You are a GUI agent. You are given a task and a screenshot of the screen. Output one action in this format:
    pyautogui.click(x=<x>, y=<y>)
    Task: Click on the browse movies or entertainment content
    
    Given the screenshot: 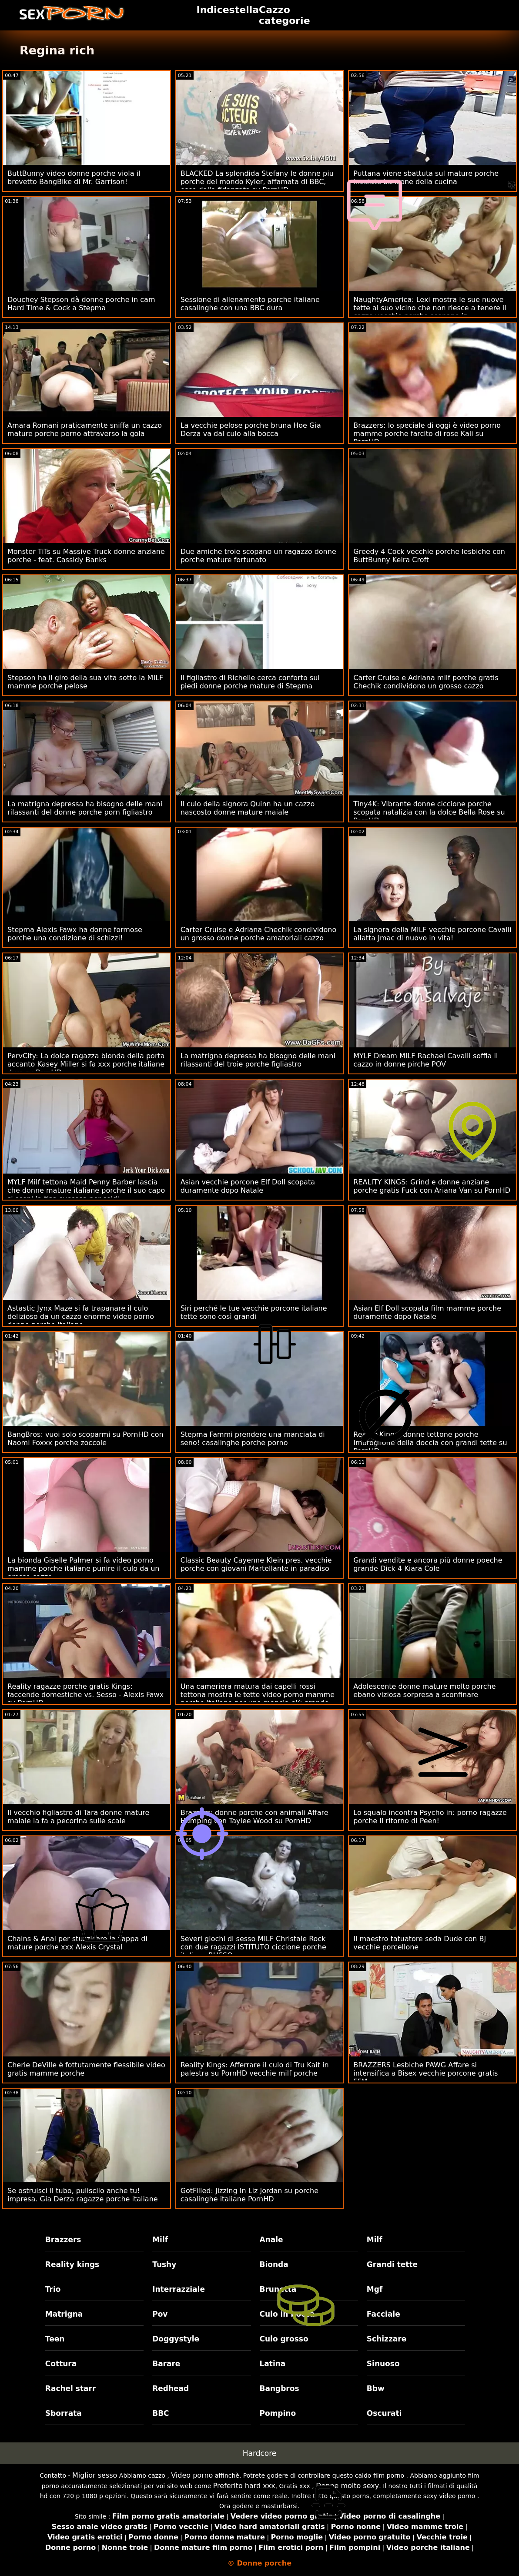 What is the action you would take?
    pyautogui.click(x=102, y=1917)
    